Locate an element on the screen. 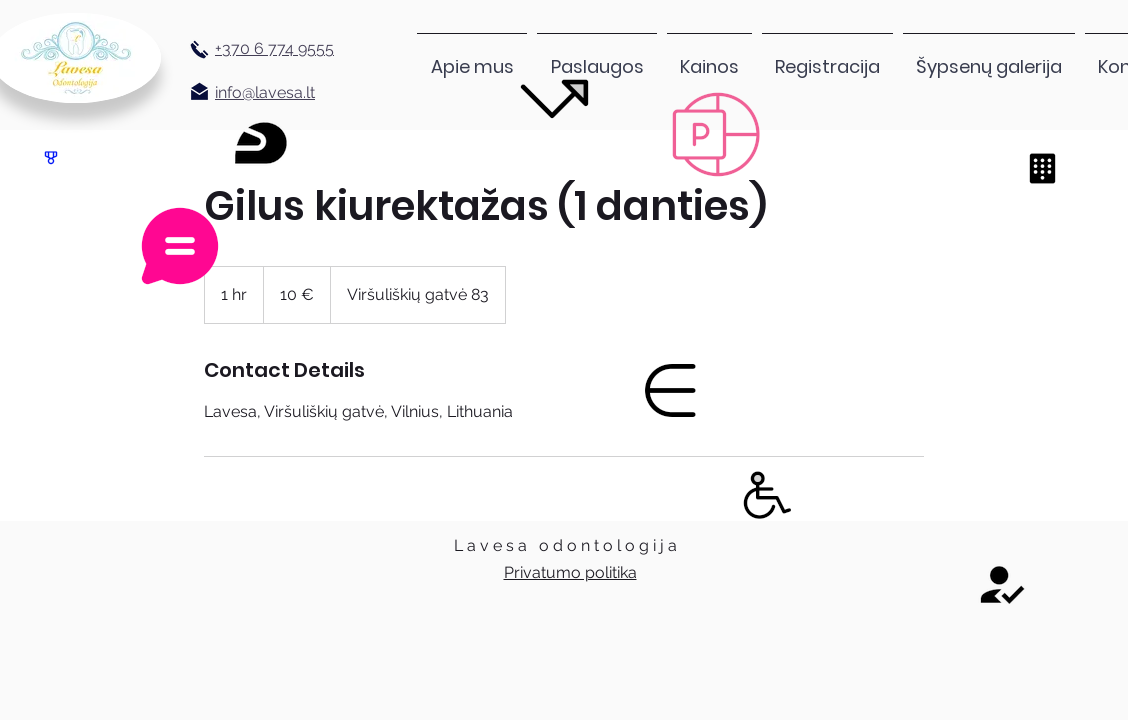 The height and width of the screenshot is (720, 1128). indicates set membership in mathematical notation is located at coordinates (671, 390).